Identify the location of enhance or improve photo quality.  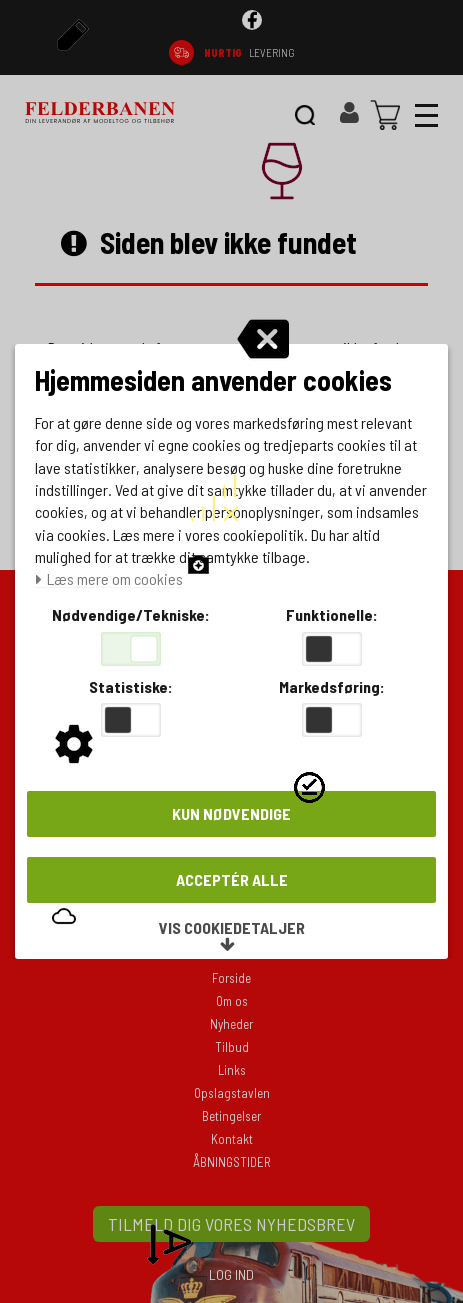
(198, 564).